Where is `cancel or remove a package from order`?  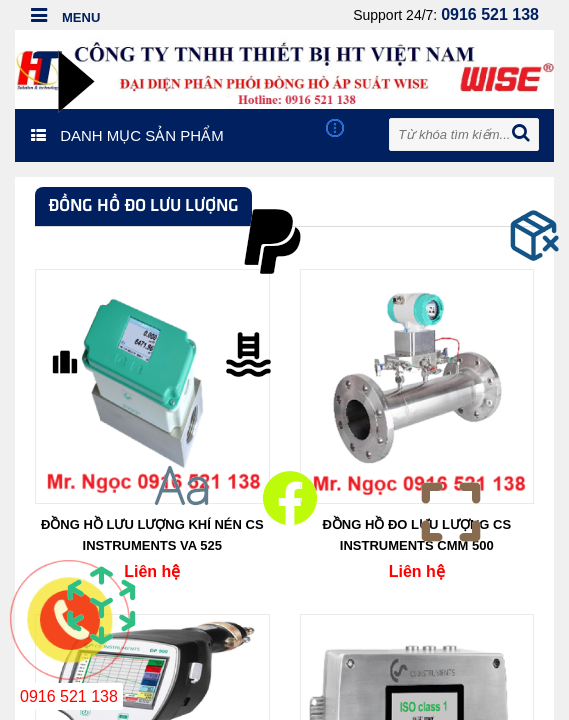
cancel or remove a package from order is located at coordinates (533, 235).